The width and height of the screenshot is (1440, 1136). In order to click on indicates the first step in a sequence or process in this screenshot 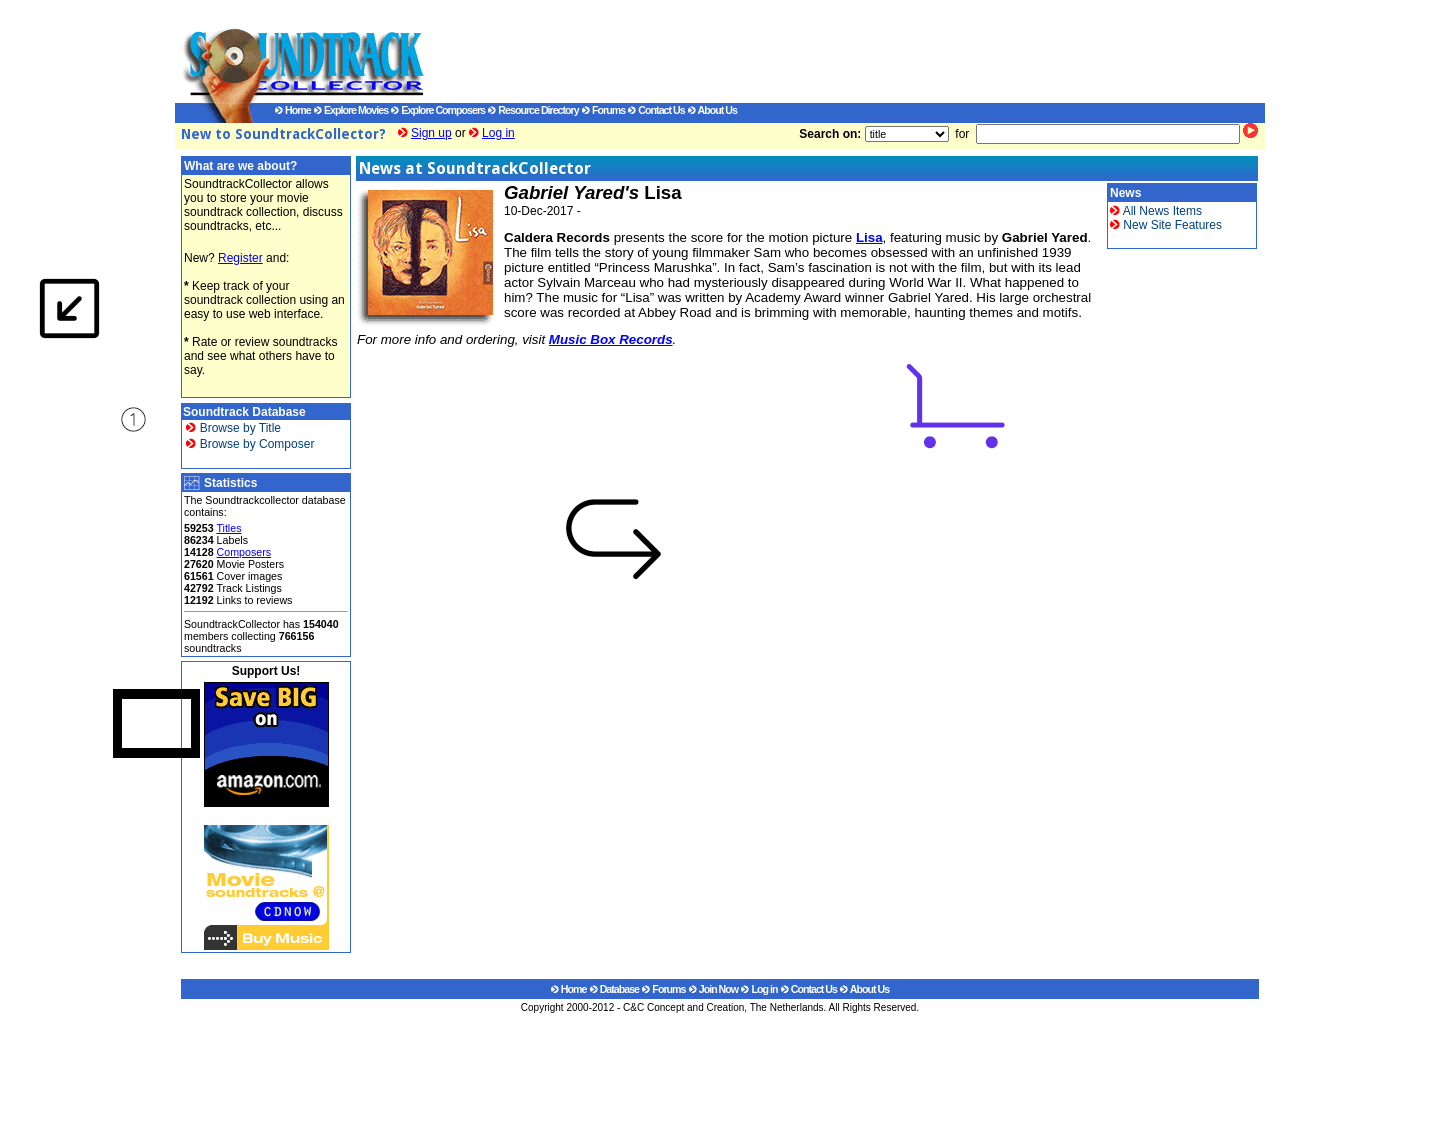, I will do `click(133, 419)`.